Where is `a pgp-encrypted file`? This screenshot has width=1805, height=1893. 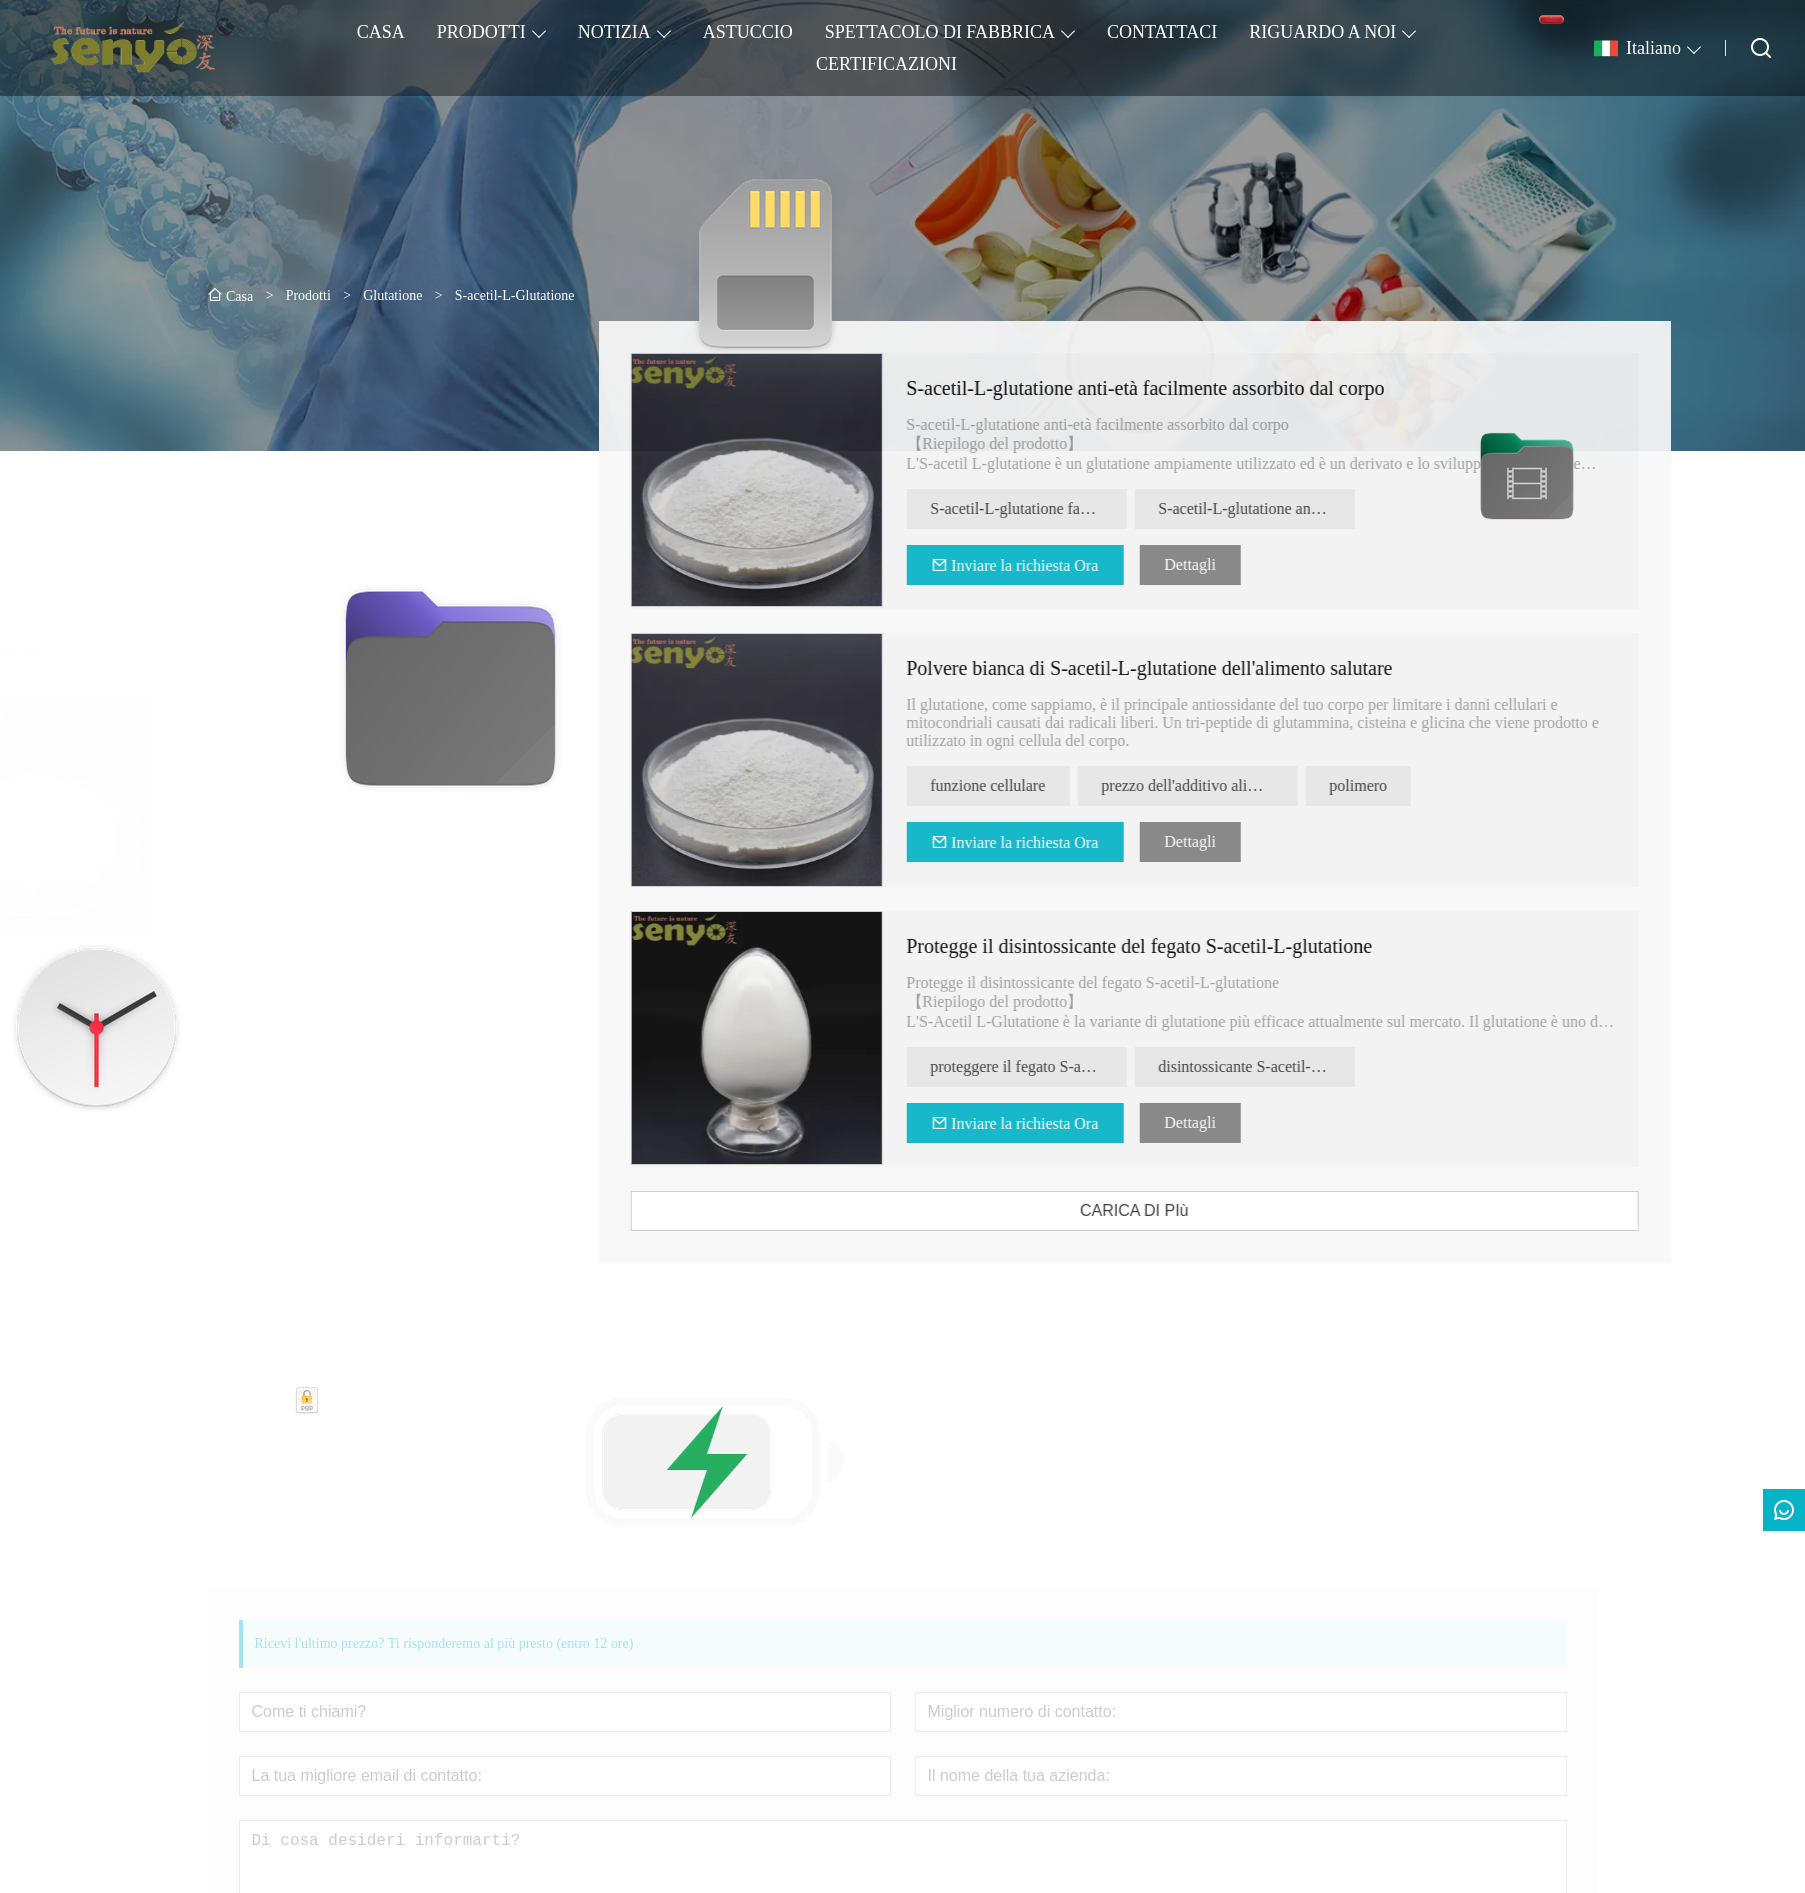
a pgp-encrypted file is located at coordinates (307, 1400).